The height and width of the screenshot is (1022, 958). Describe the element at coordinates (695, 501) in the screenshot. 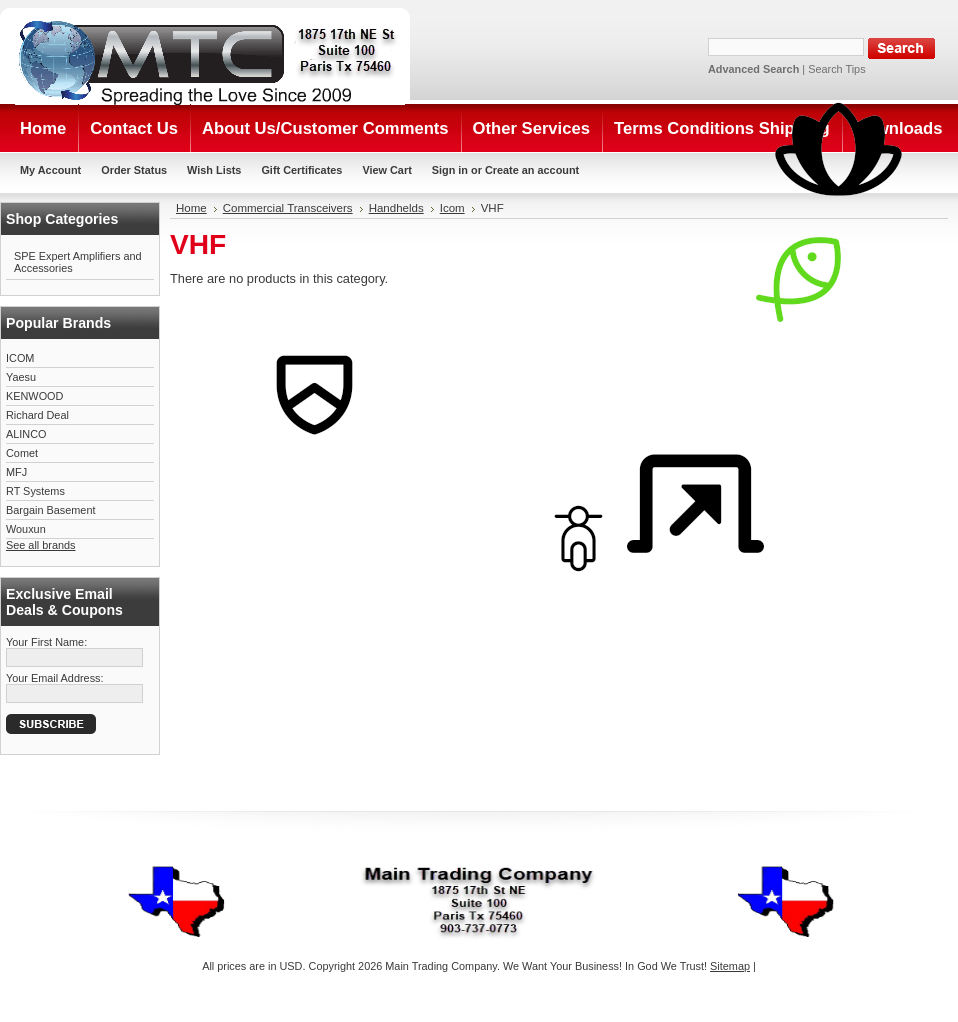

I see `open link in a new tab or window` at that location.